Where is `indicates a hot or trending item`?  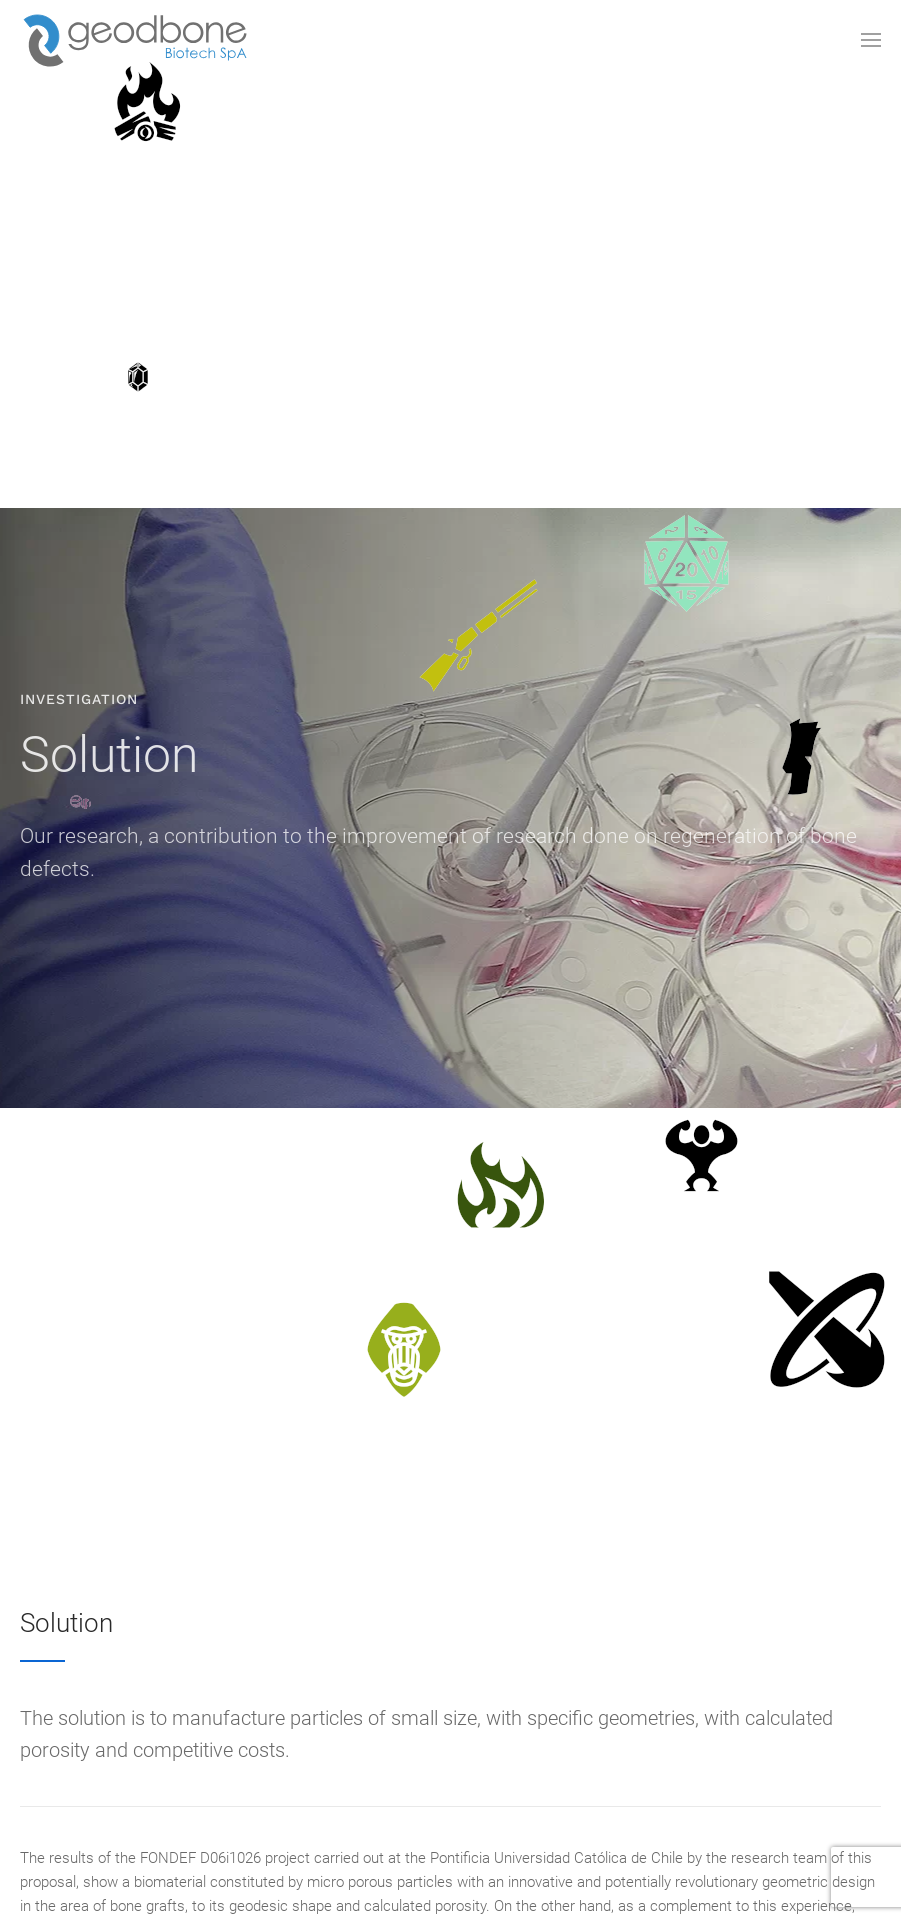 indicates a hot or trending item is located at coordinates (500, 1184).